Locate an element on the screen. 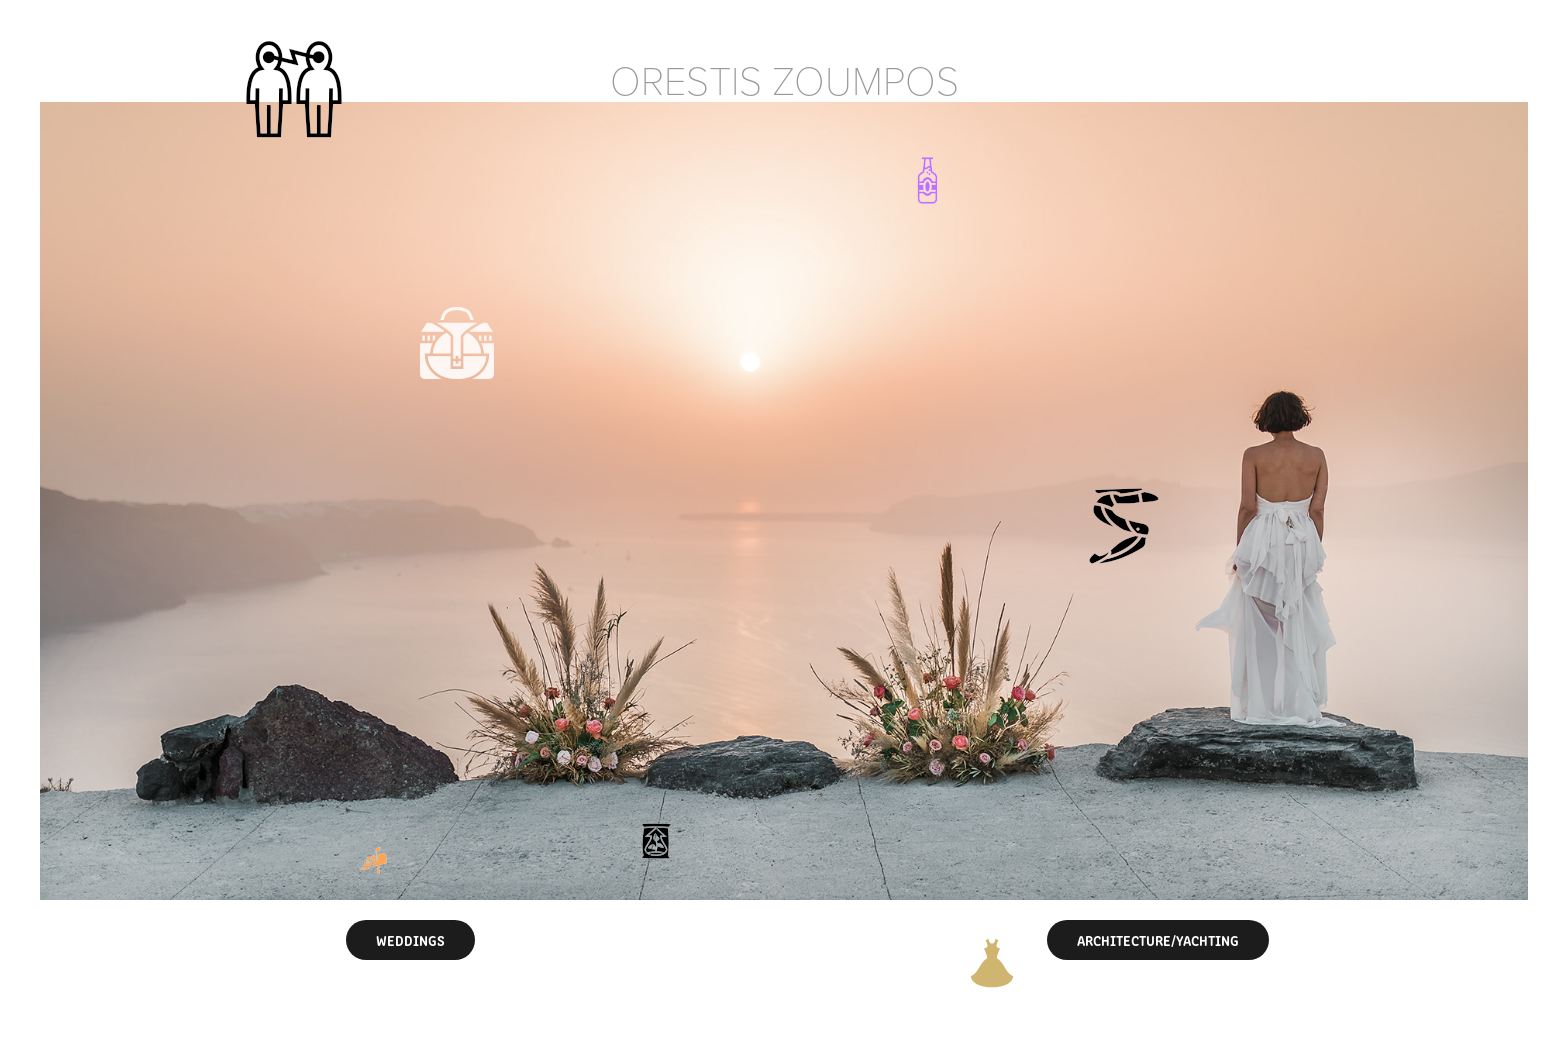  select zat'nik'tel weapon in game inventory is located at coordinates (1124, 526).